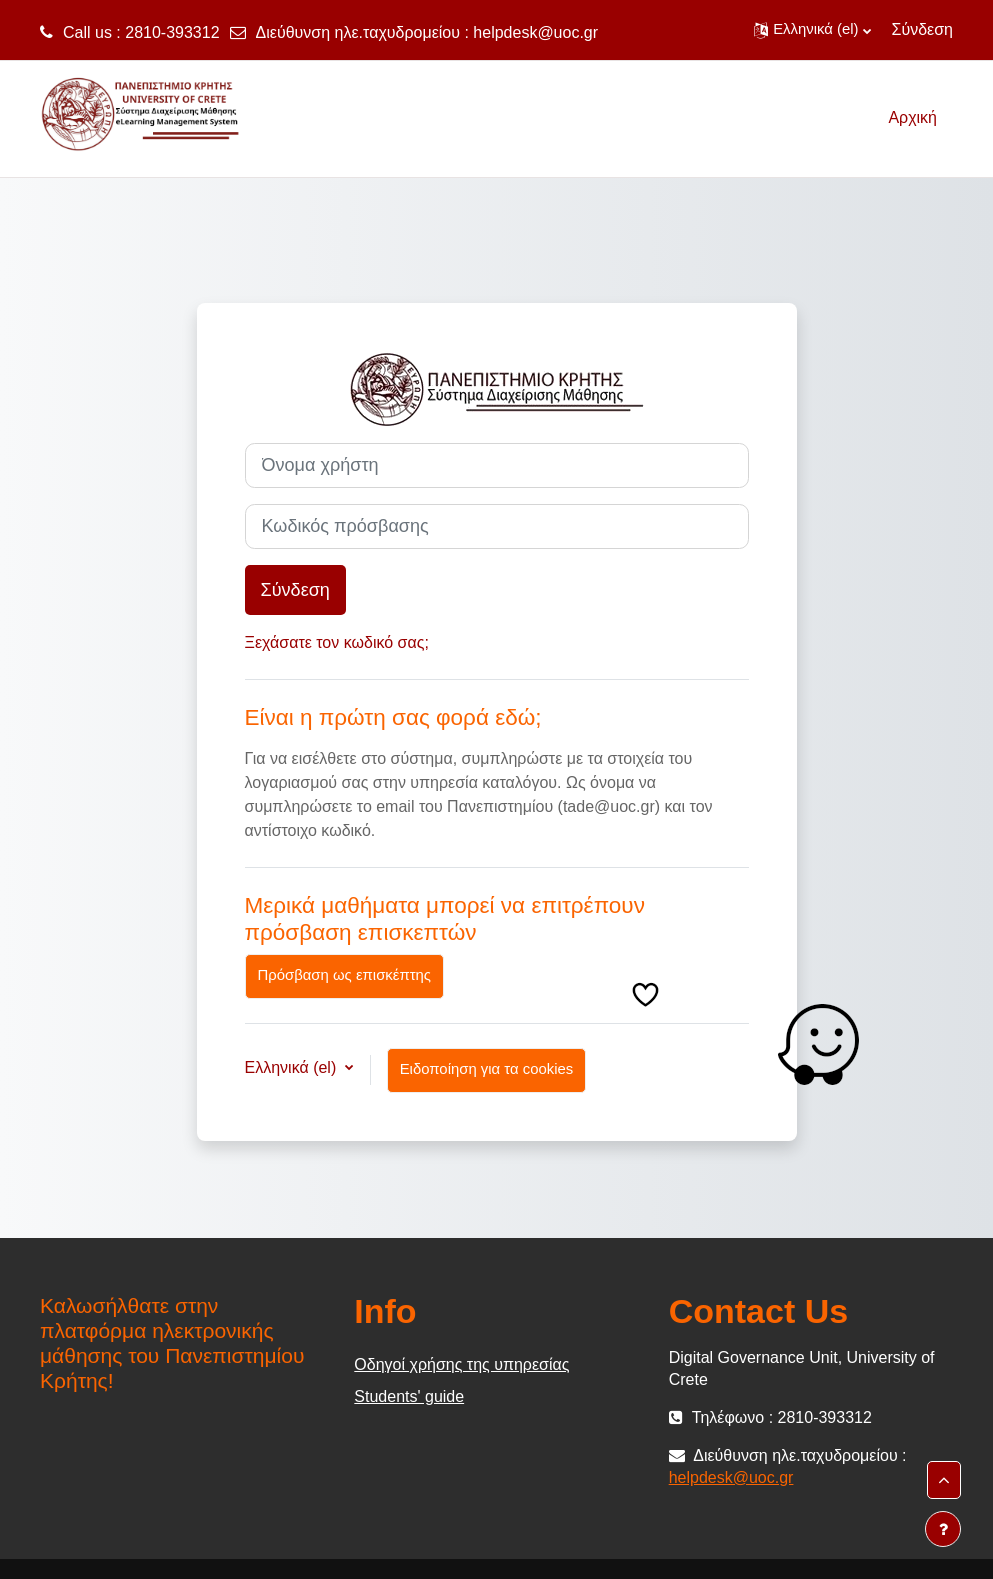  Describe the element at coordinates (818, 1044) in the screenshot. I see `open Waze navigation app` at that location.